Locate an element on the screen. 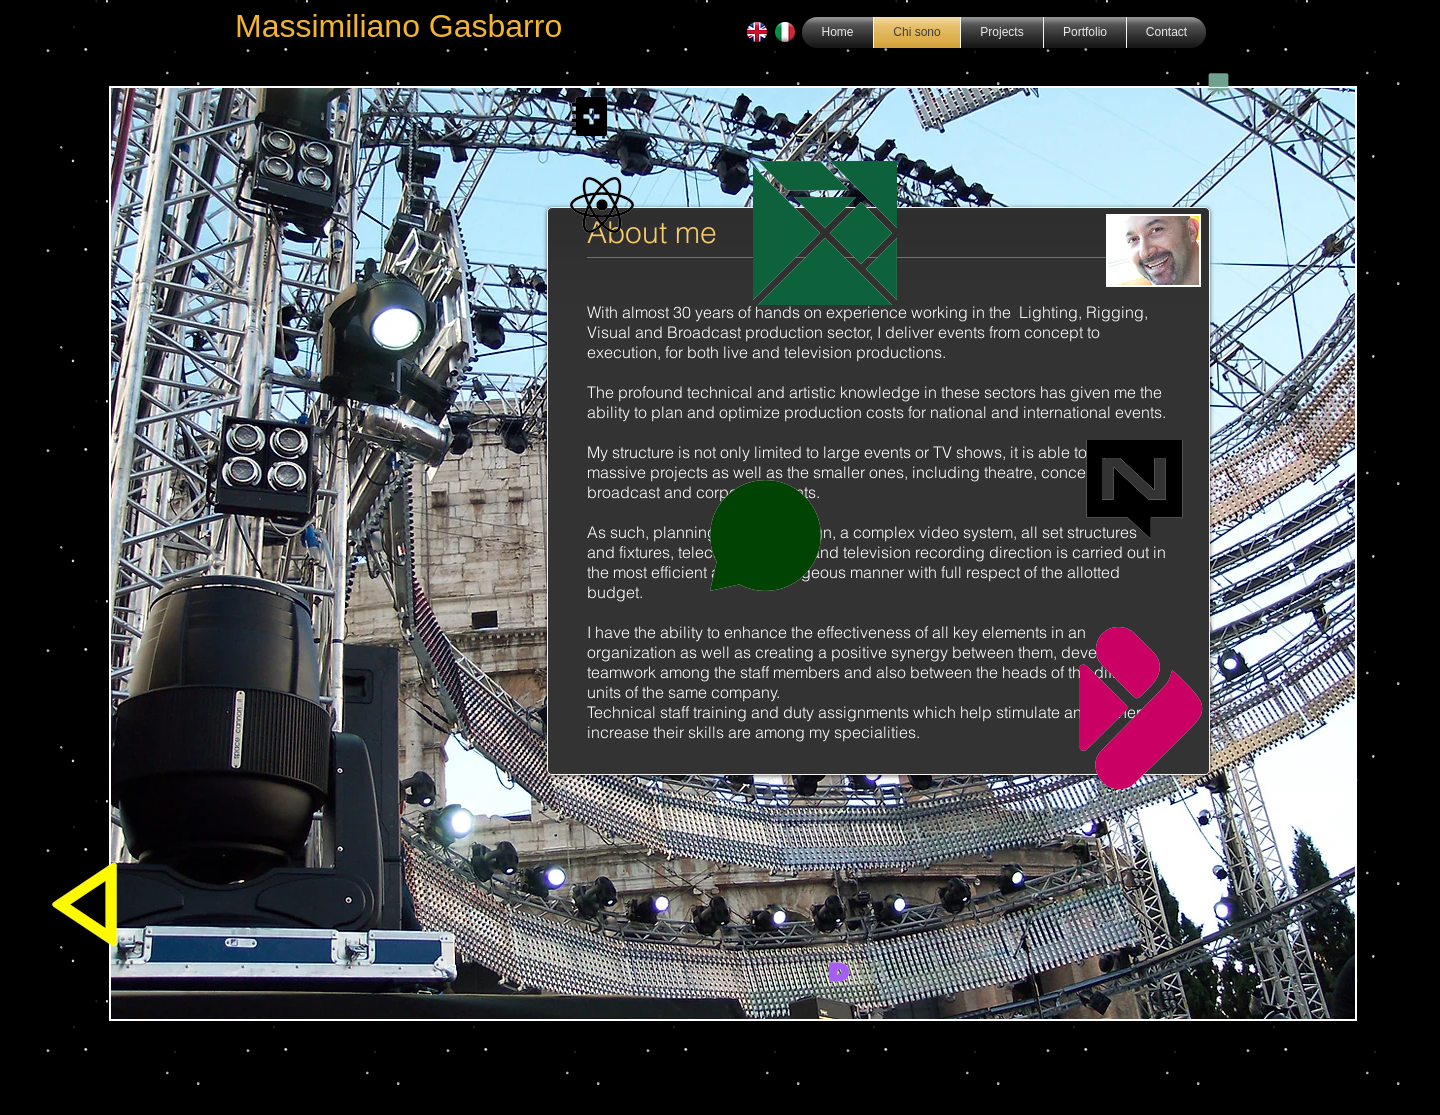  open artboard or canvas workspace is located at coordinates (1218, 84).